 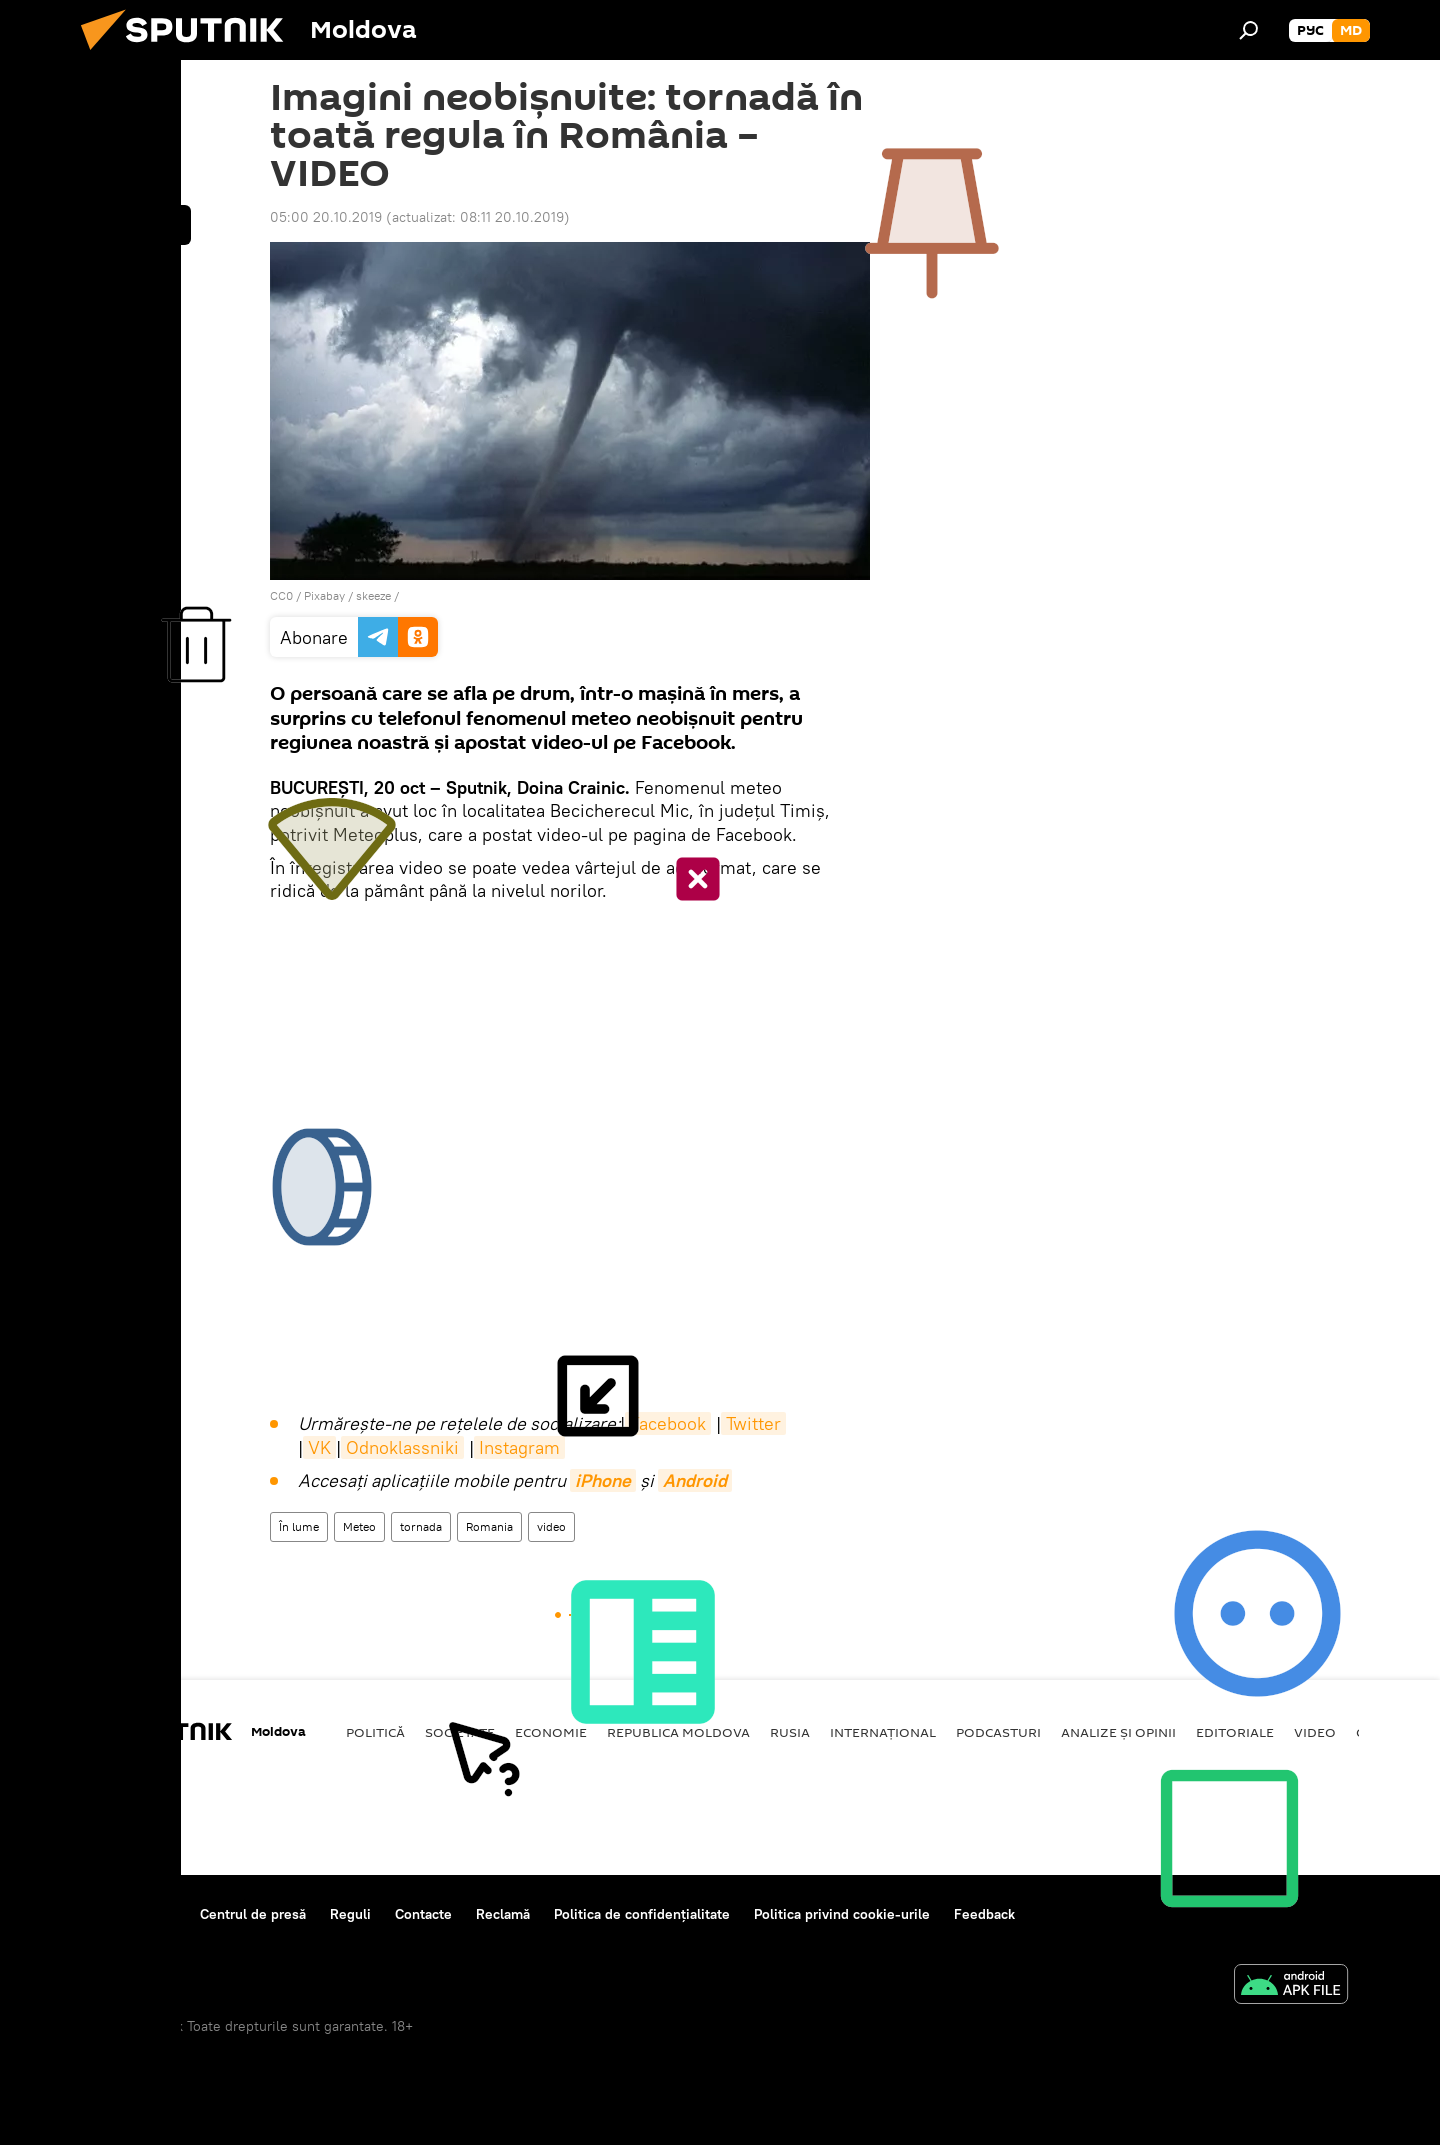 What do you see at coordinates (482, 1755) in the screenshot?
I see `cursor help or pointer assistance` at bounding box center [482, 1755].